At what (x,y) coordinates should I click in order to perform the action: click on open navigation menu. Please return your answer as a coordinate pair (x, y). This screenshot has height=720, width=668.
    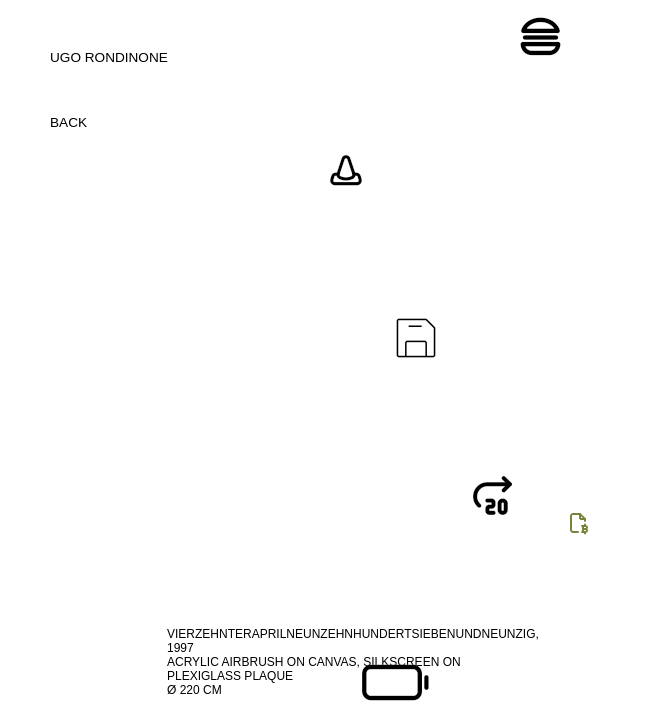
    Looking at the image, I should click on (540, 37).